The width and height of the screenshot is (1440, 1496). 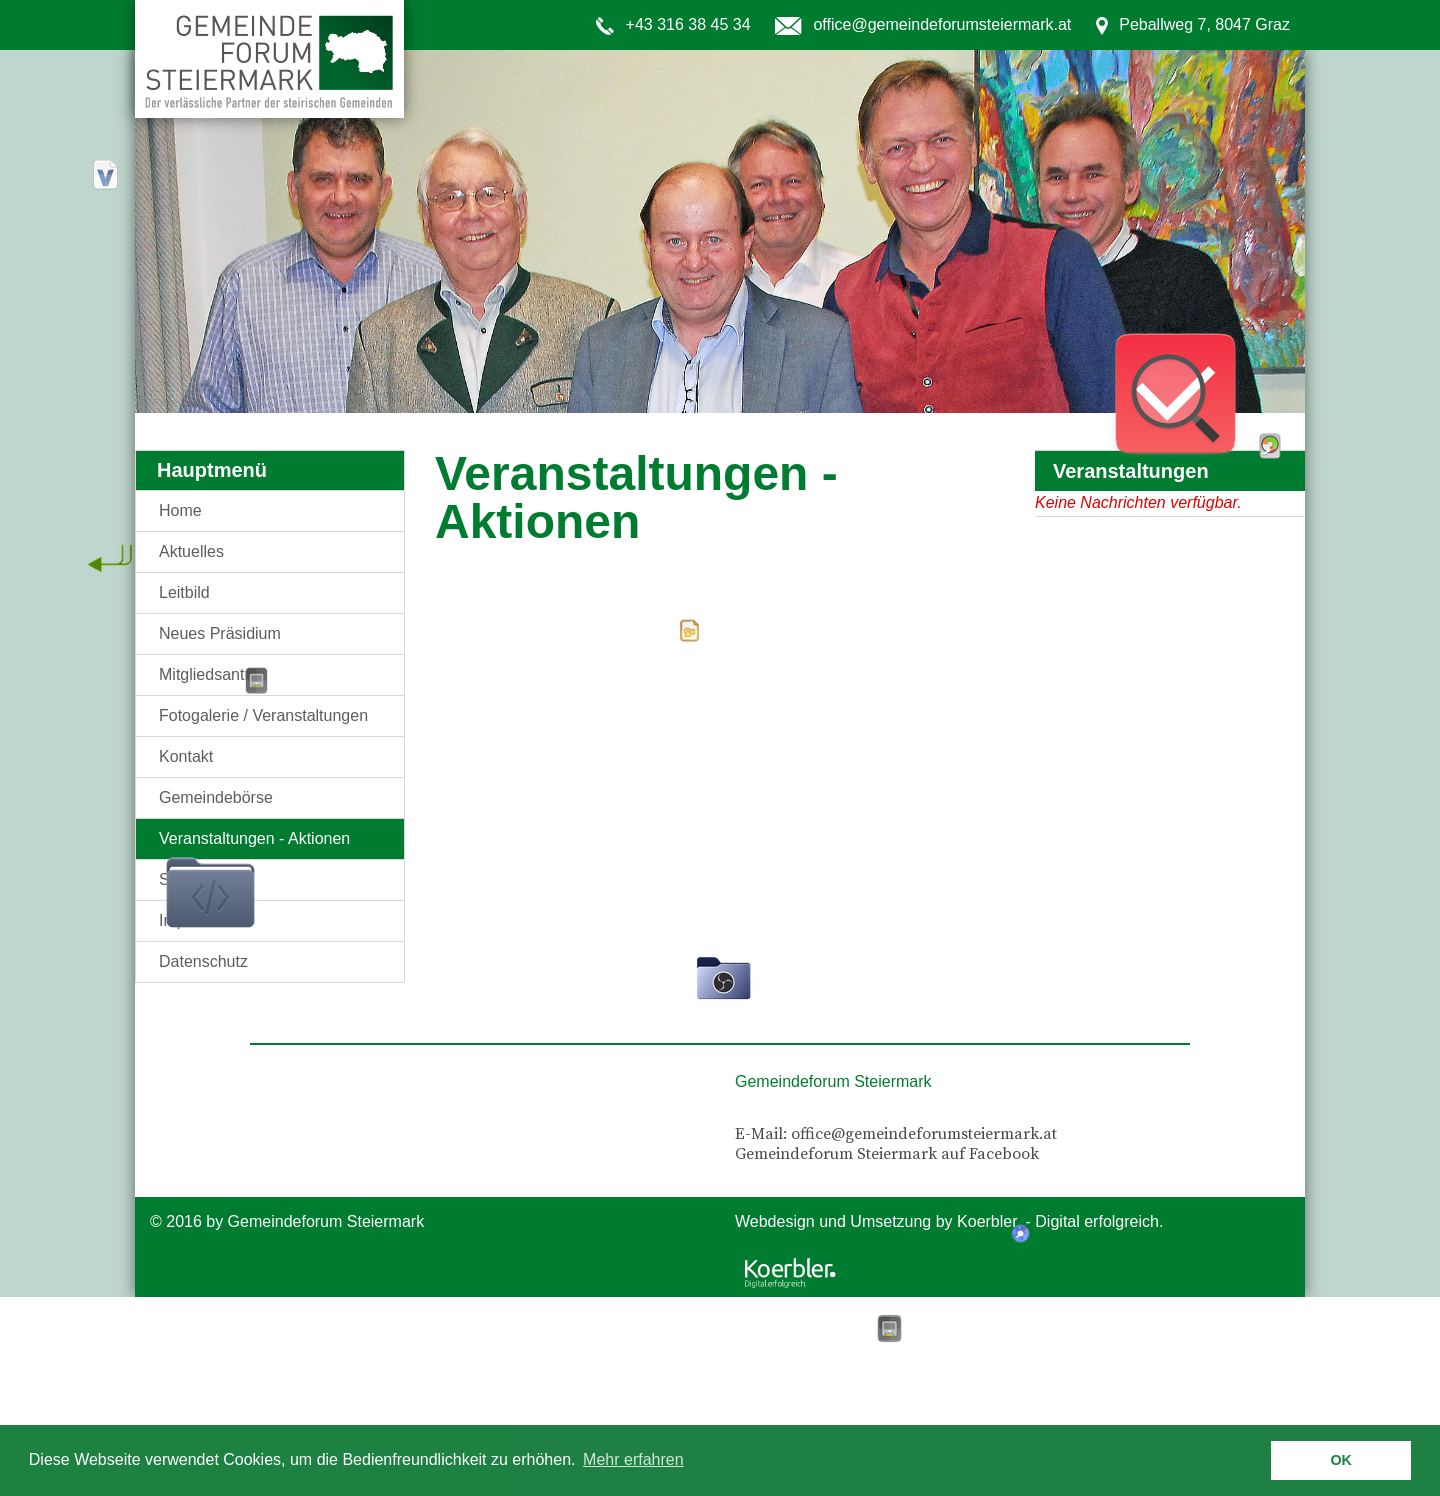 What do you see at coordinates (1270, 446) in the screenshot?
I see `open gparted disk partition editor` at bounding box center [1270, 446].